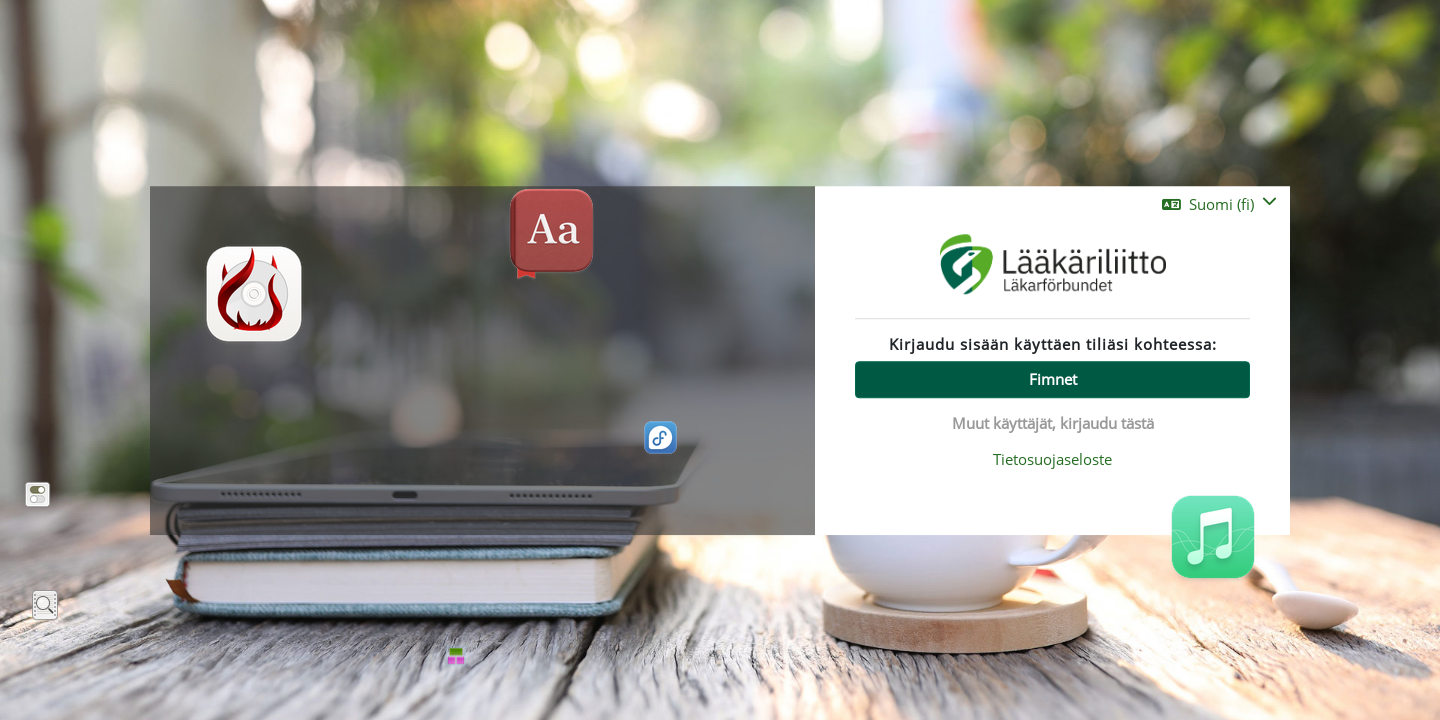 The height and width of the screenshot is (720, 1440). I want to click on open the dictionary app, so click(551, 230).